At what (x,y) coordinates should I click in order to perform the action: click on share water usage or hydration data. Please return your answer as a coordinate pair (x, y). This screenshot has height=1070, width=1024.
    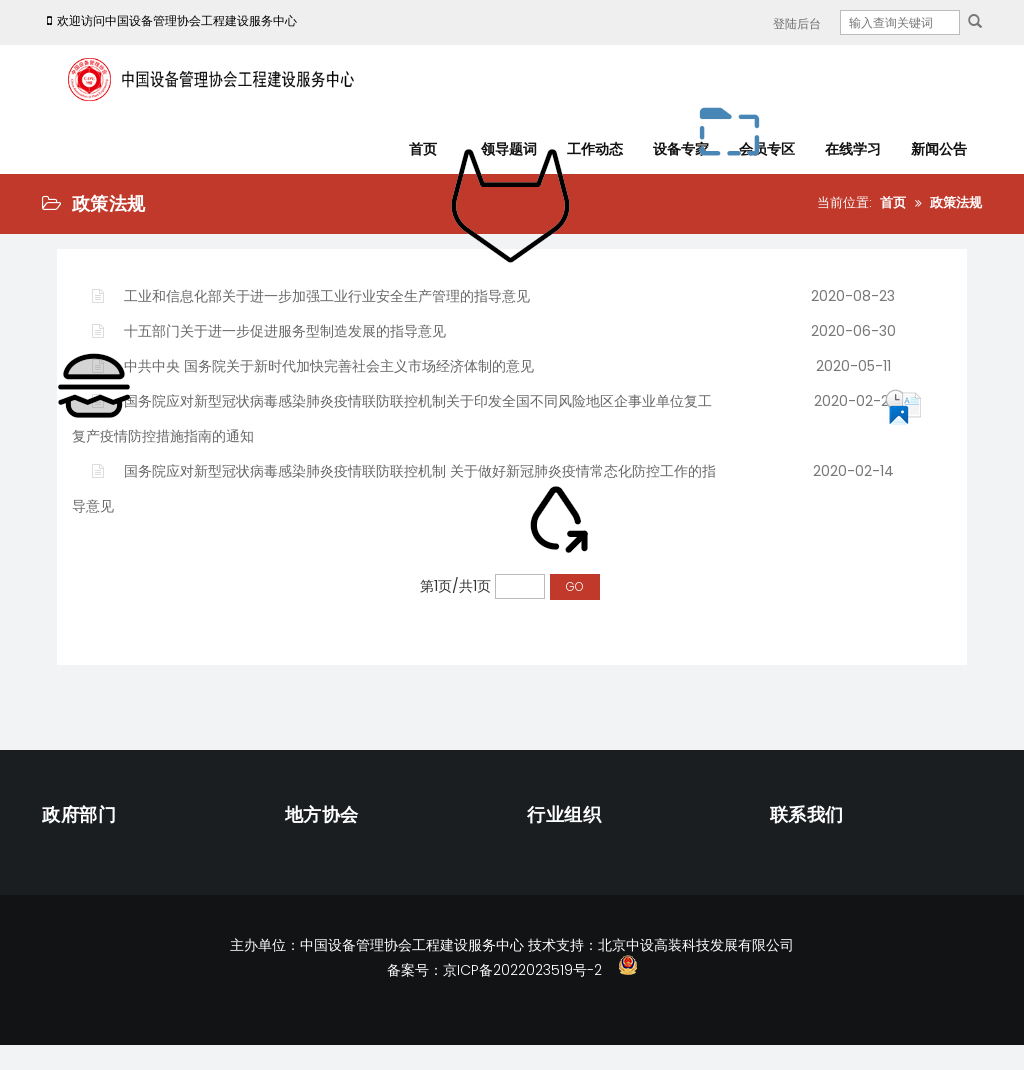
    Looking at the image, I should click on (556, 518).